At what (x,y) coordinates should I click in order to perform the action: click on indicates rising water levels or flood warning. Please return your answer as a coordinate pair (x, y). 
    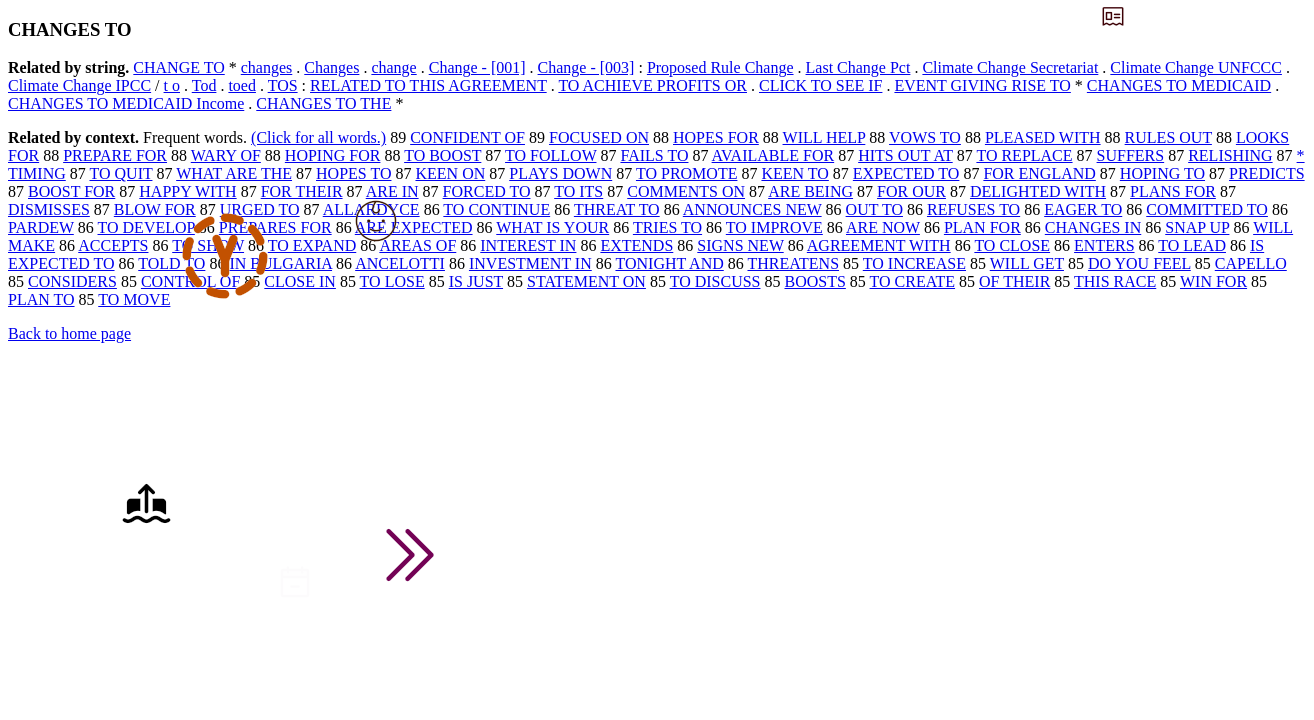
    Looking at the image, I should click on (146, 503).